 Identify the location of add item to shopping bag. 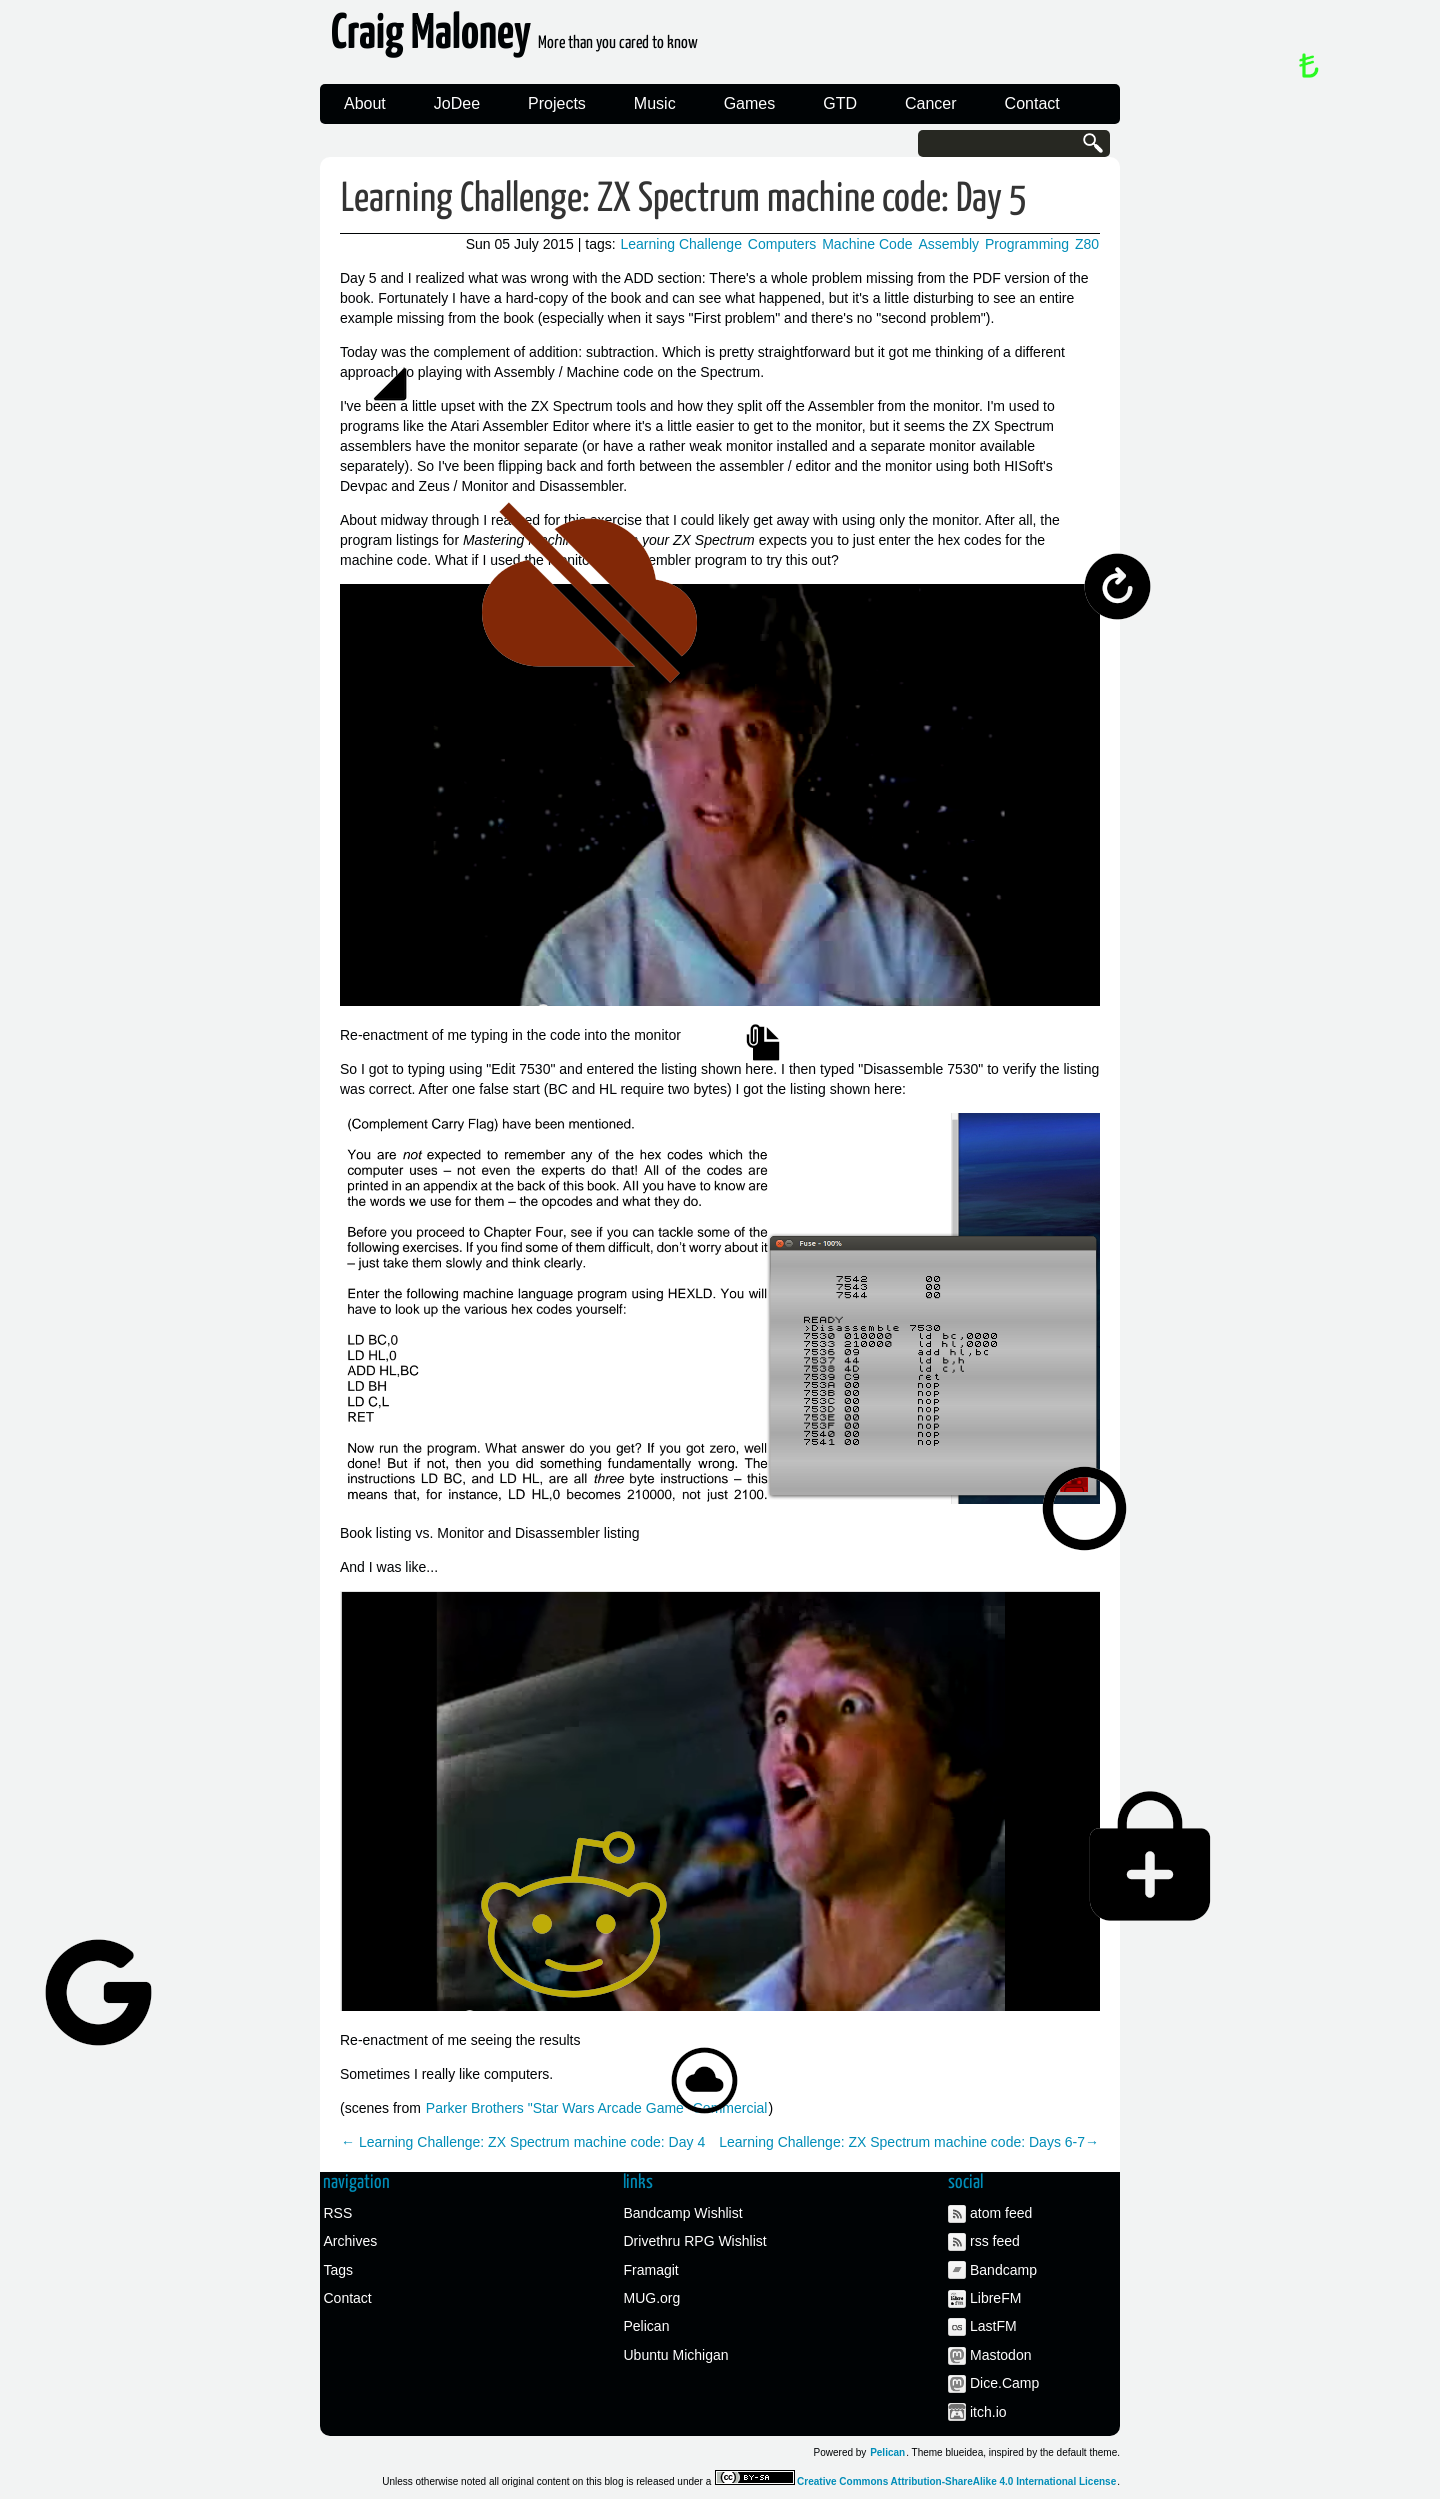
(1150, 1856).